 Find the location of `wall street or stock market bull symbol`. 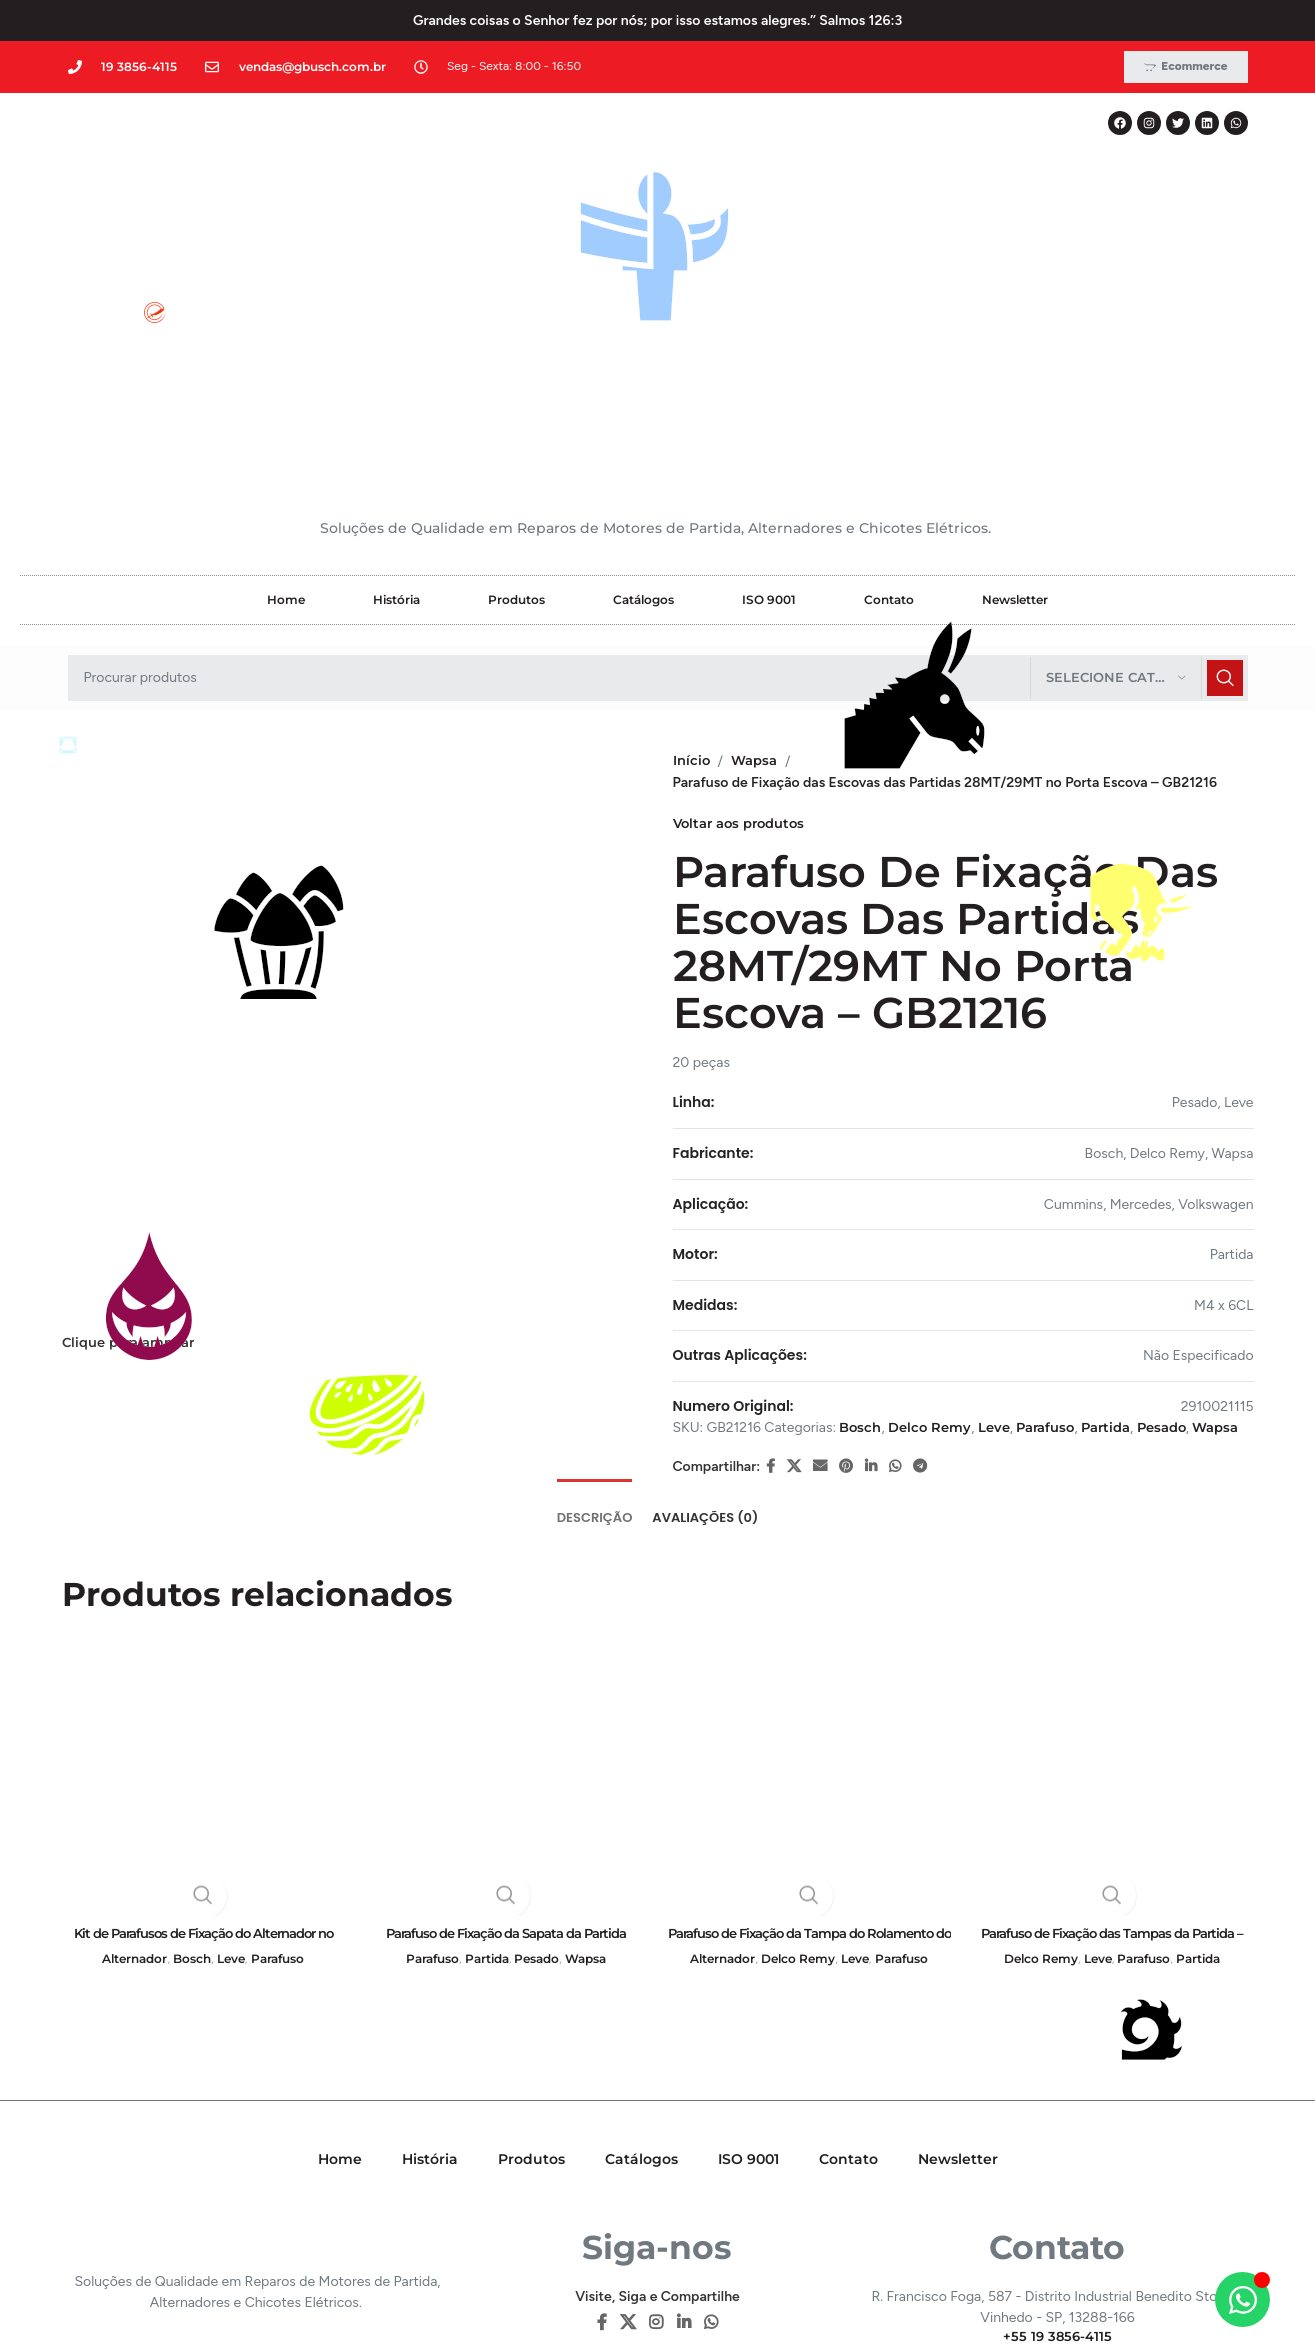

wall street or stock market bull symbol is located at coordinates (1144, 908).